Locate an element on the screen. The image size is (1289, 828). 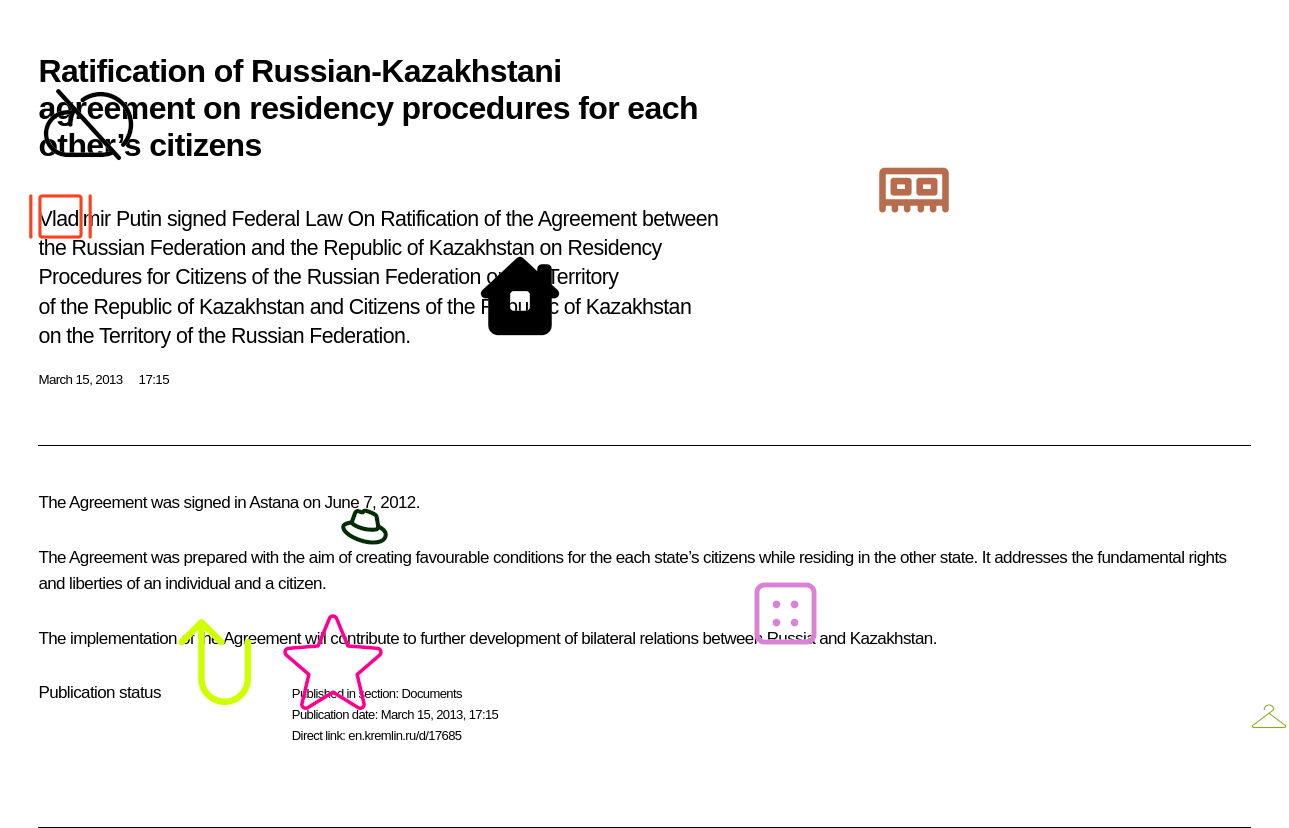
navigate to home screen is located at coordinates (520, 296).